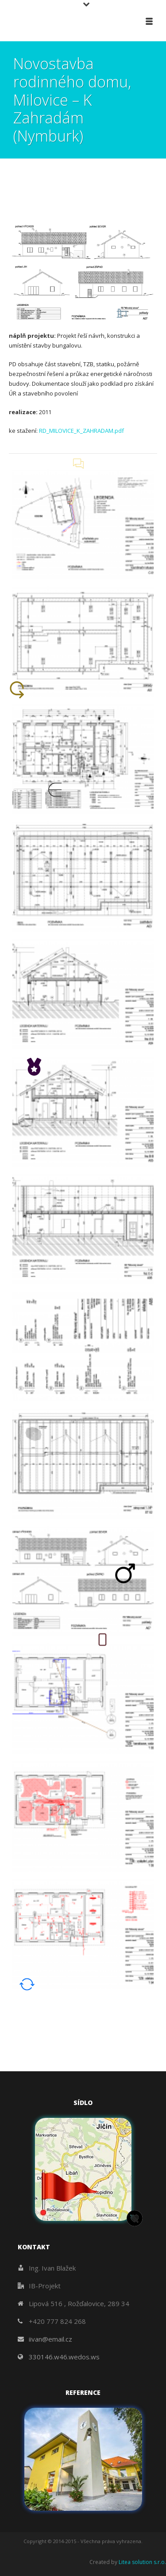  Describe the element at coordinates (125, 1573) in the screenshot. I see `select male gender option` at that location.